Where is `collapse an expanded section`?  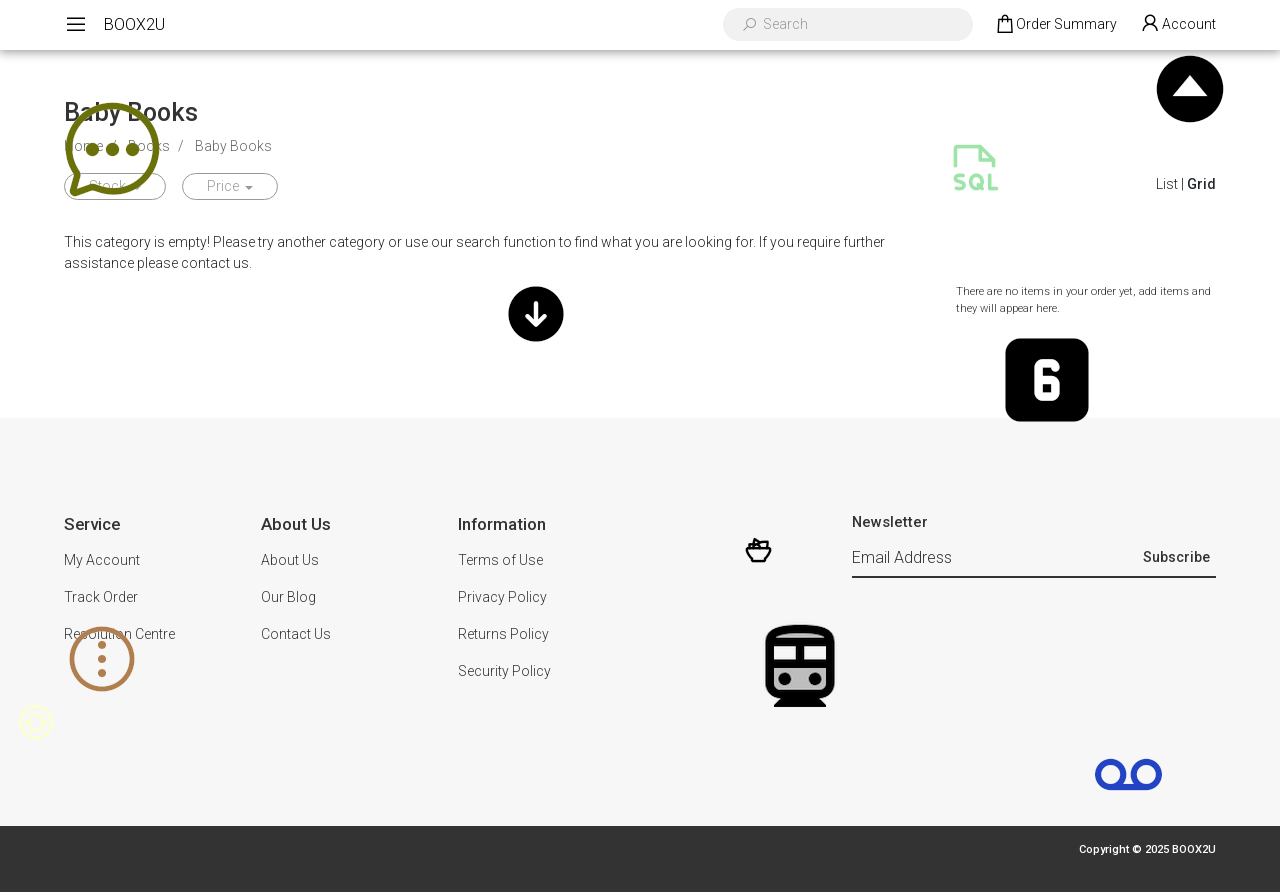
collapse an expanded section is located at coordinates (1190, 89).